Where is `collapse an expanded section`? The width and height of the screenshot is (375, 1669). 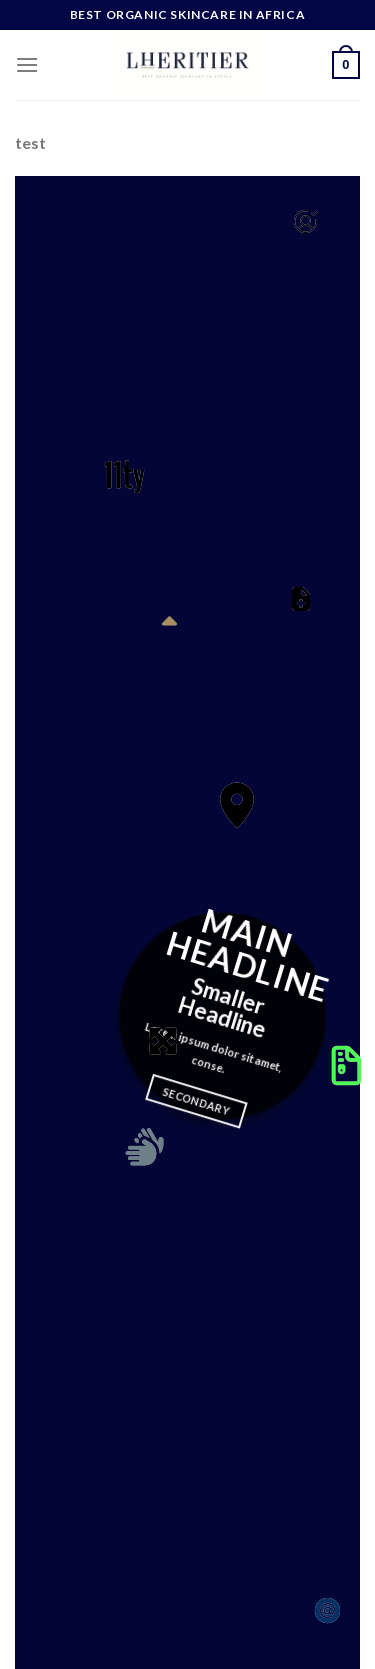 collapse an expanded section is located at coordinates (169, 621).